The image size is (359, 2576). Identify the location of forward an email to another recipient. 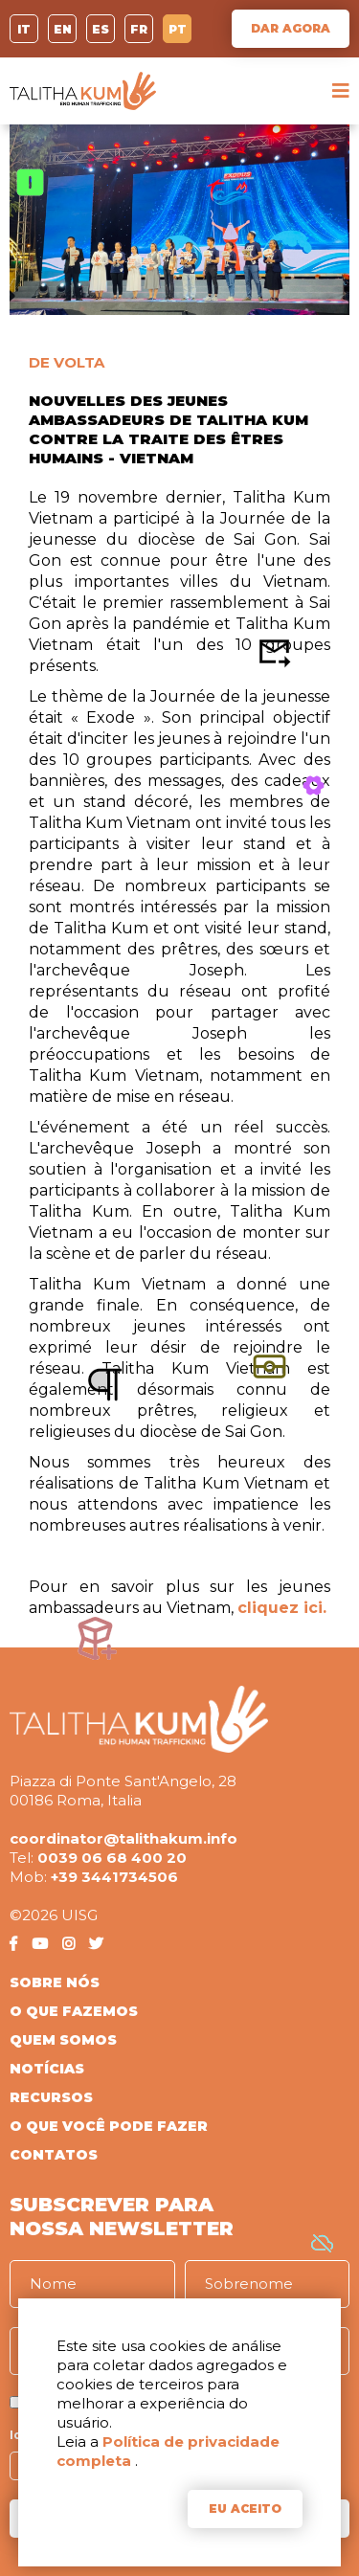
(274, 651).